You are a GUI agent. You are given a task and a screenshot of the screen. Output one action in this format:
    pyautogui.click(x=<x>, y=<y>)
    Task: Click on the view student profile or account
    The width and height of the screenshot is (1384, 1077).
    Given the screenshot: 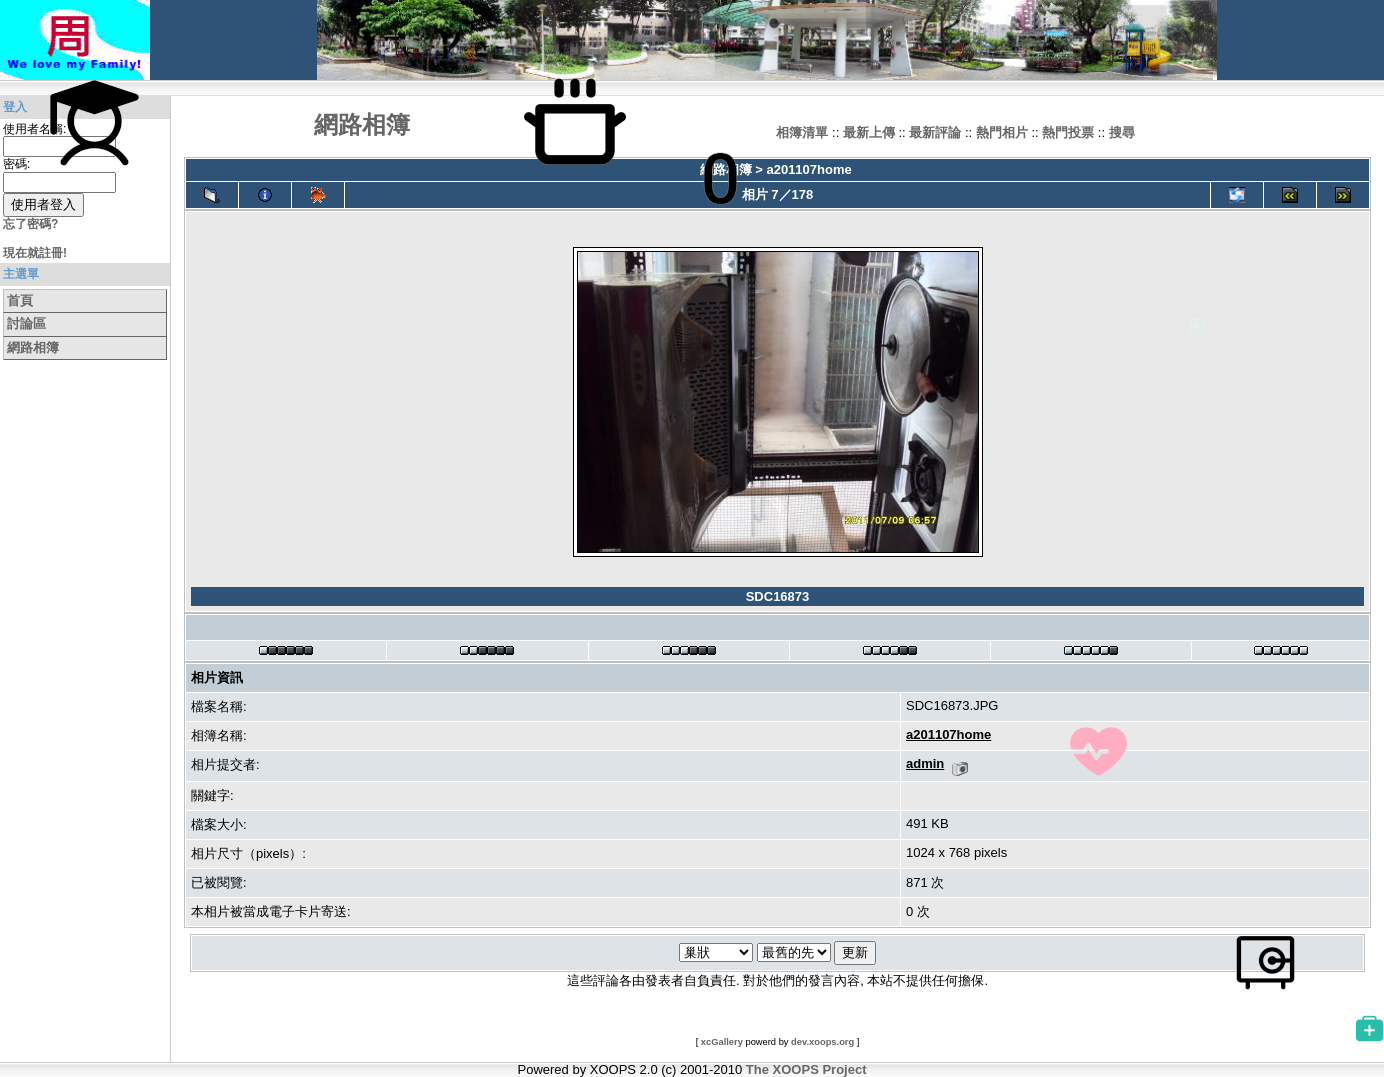 What is the action you would take?
    pyautogui.click(x=94, y=124)
    